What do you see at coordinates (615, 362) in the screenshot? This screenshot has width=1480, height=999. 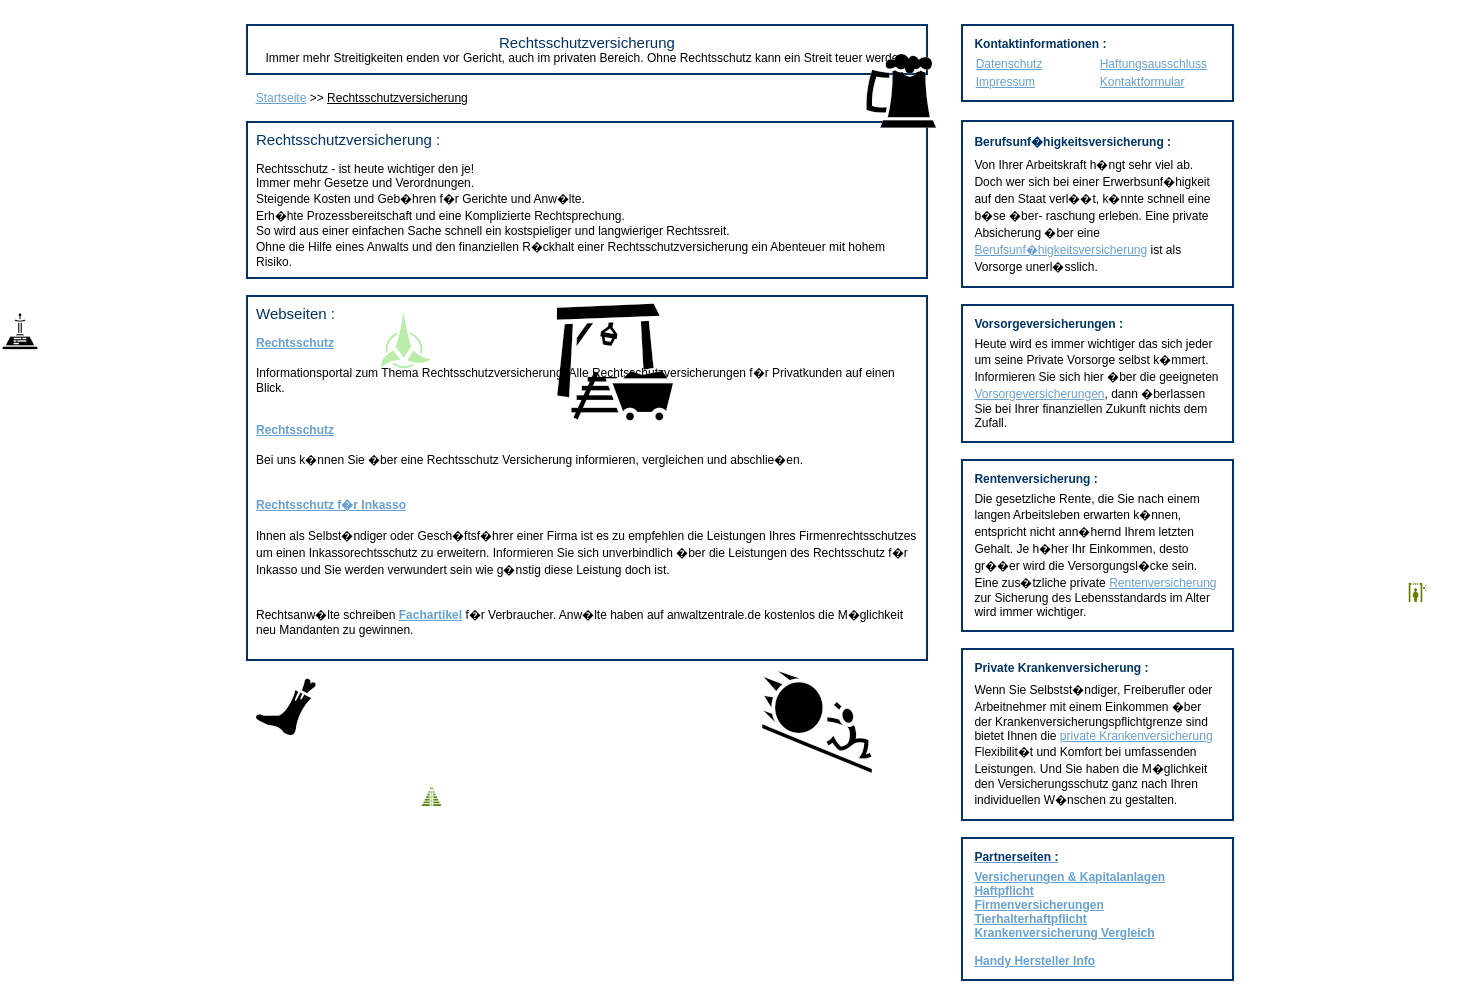 I see `access gold mine resource building` at bounding box center [615, 362].